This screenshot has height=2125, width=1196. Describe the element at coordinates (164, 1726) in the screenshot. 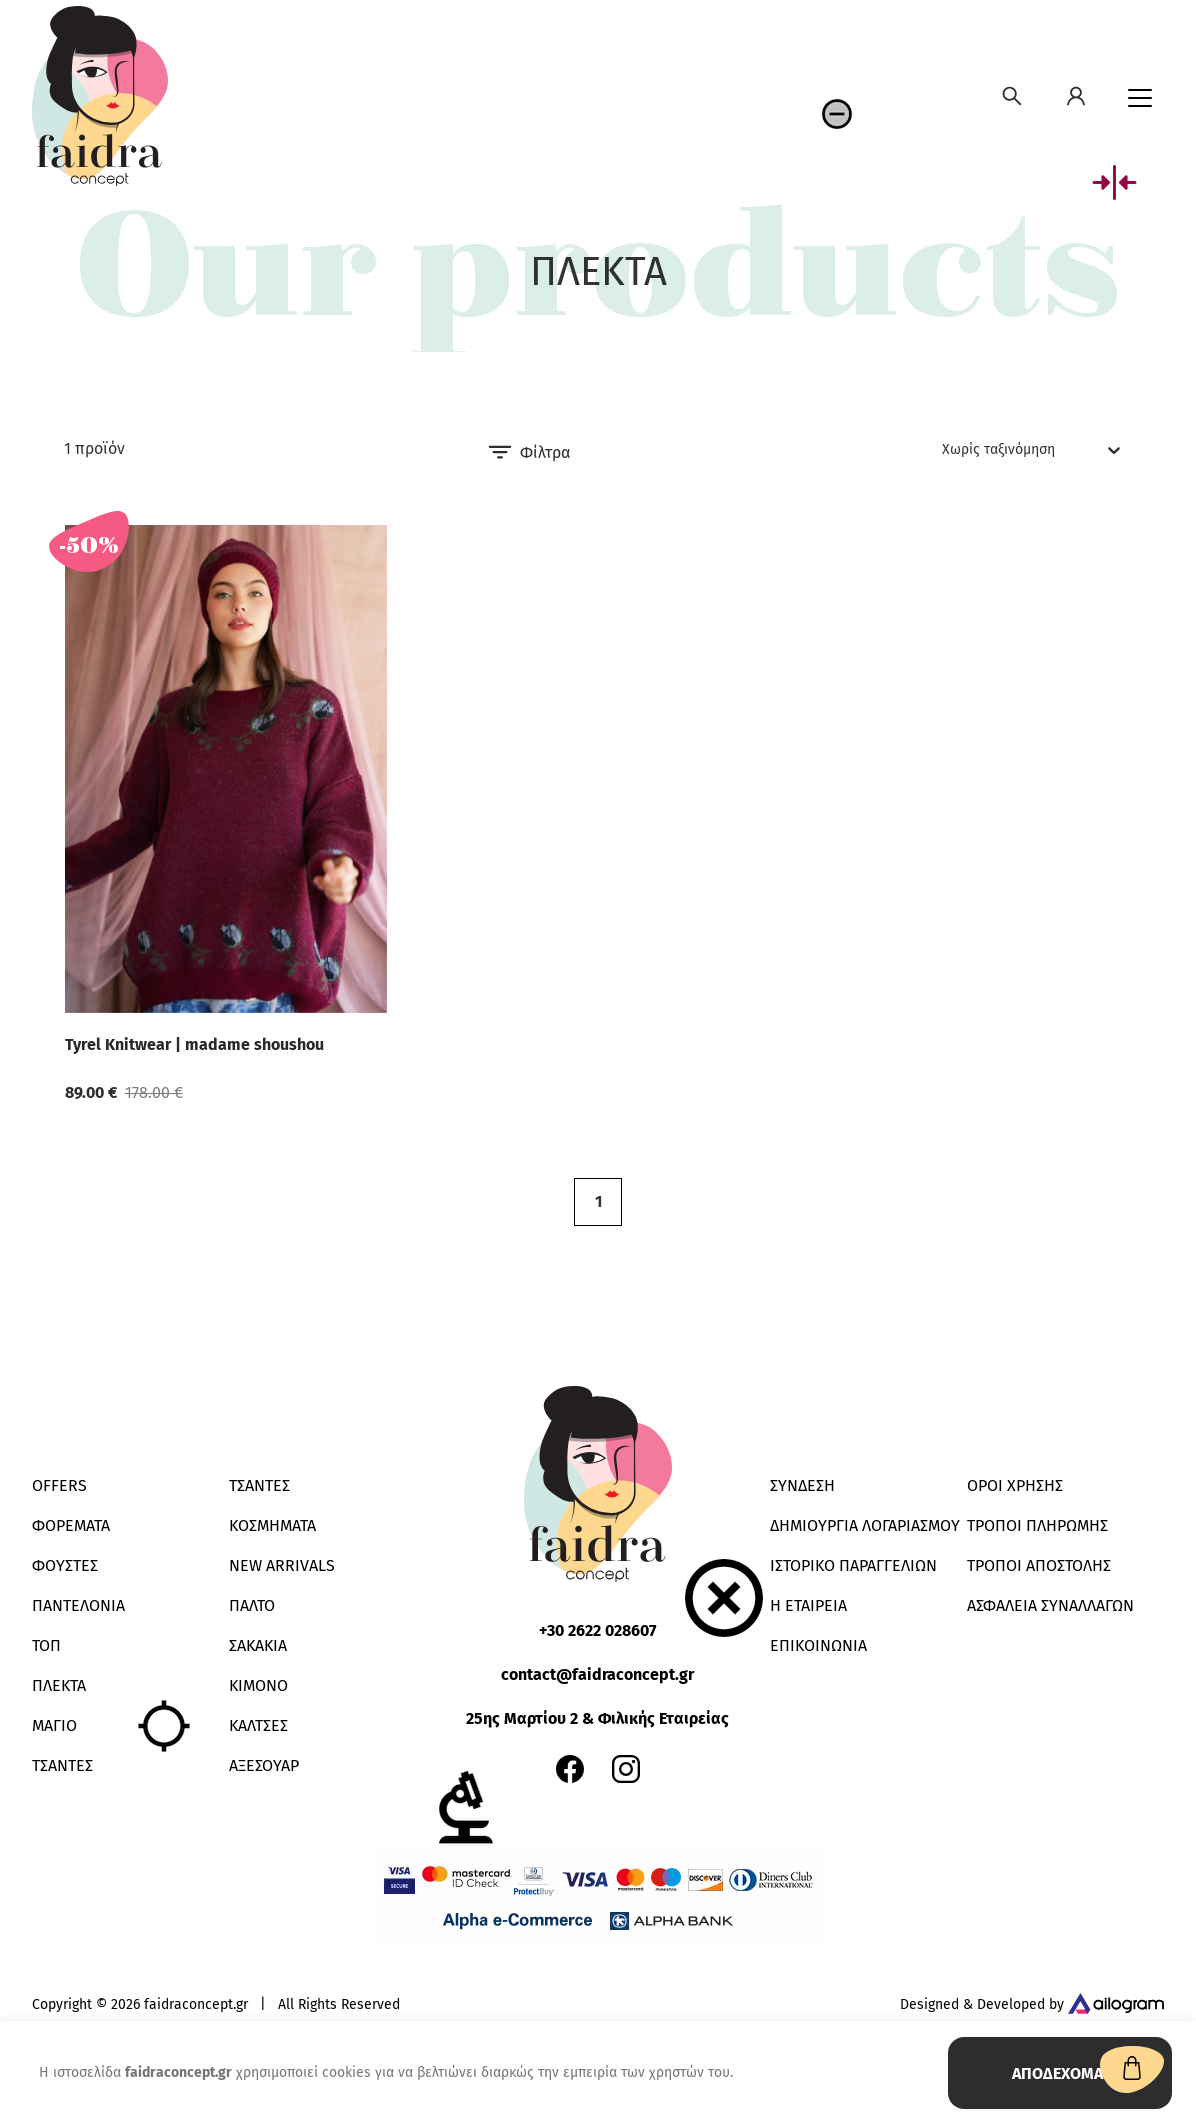

I see `searching for current location` at that location.